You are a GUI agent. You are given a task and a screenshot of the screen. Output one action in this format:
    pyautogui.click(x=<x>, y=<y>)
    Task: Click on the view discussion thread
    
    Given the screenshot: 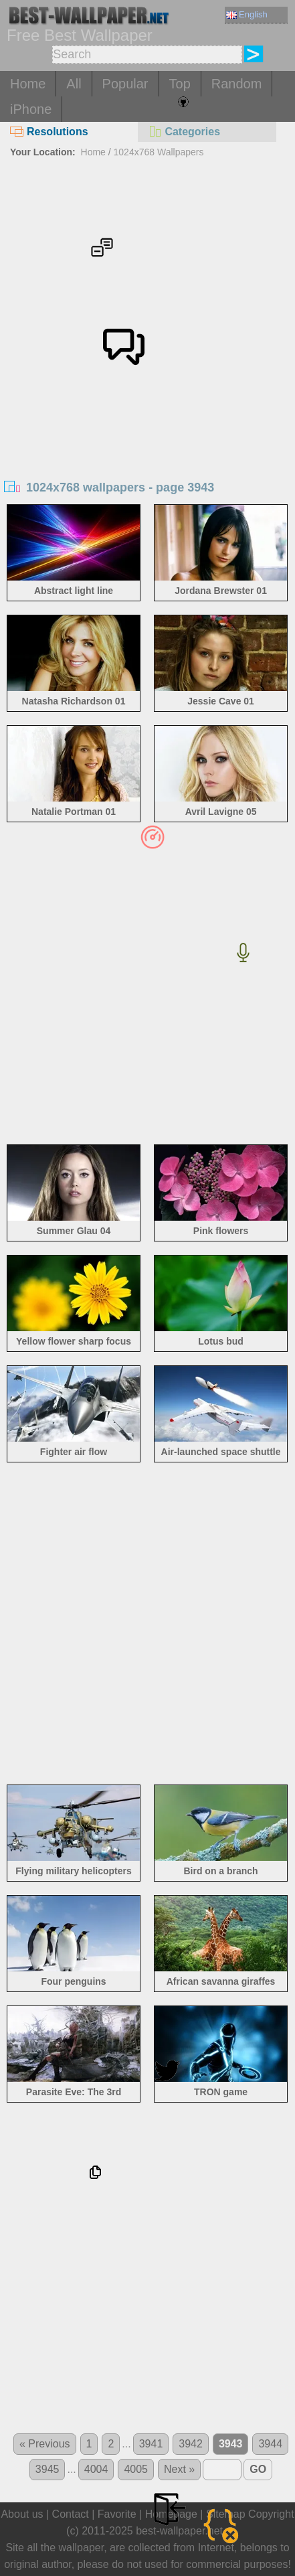 What is the action you would take?
    pyautogui.click(x=124, y=347)
    